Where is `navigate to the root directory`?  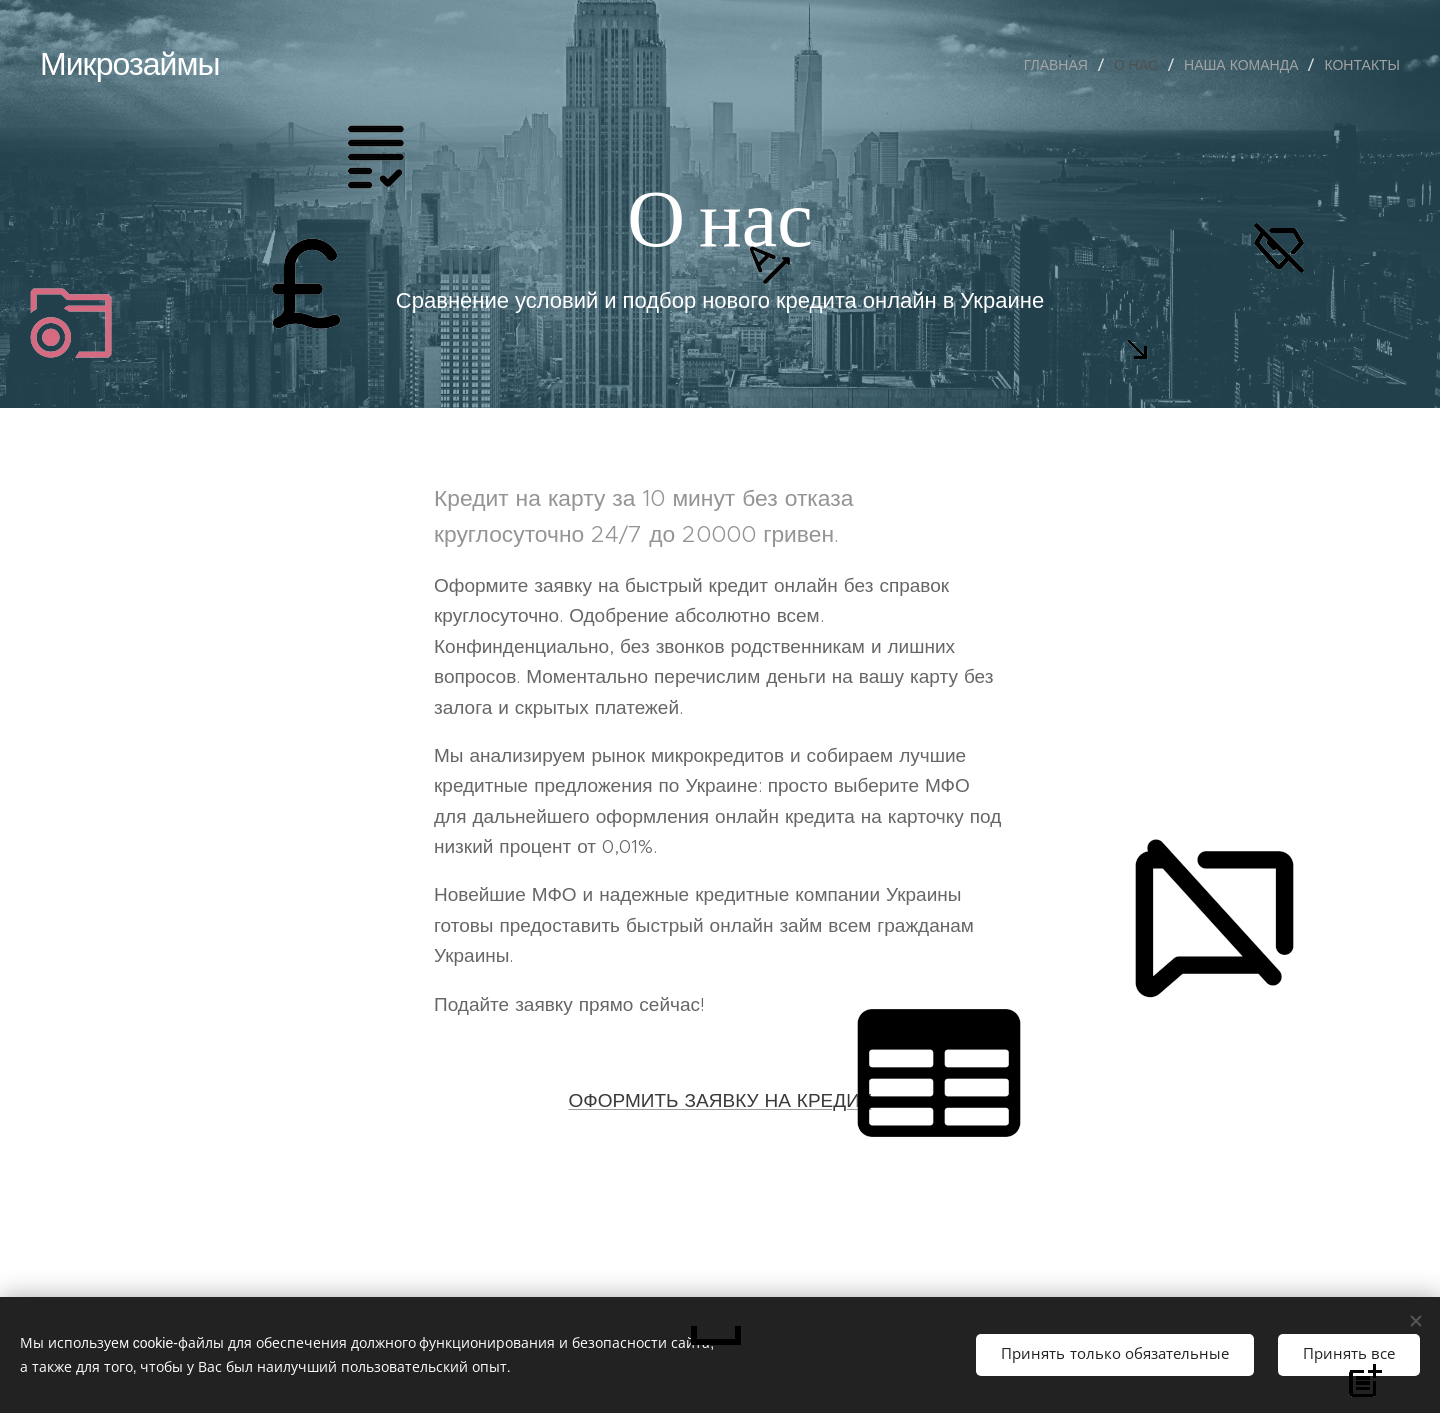 navigate to the root directory is located at coordinates (71, 323).